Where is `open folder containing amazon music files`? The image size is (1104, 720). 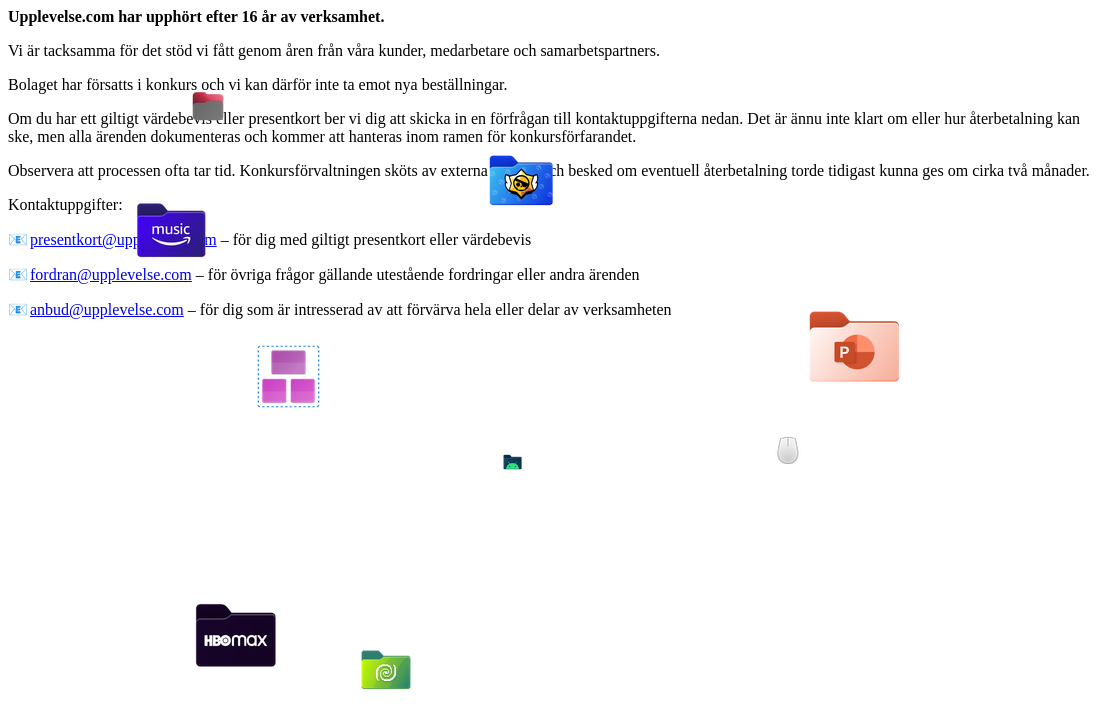 open folder containing amazon music files is located at coordinates (171, 232).